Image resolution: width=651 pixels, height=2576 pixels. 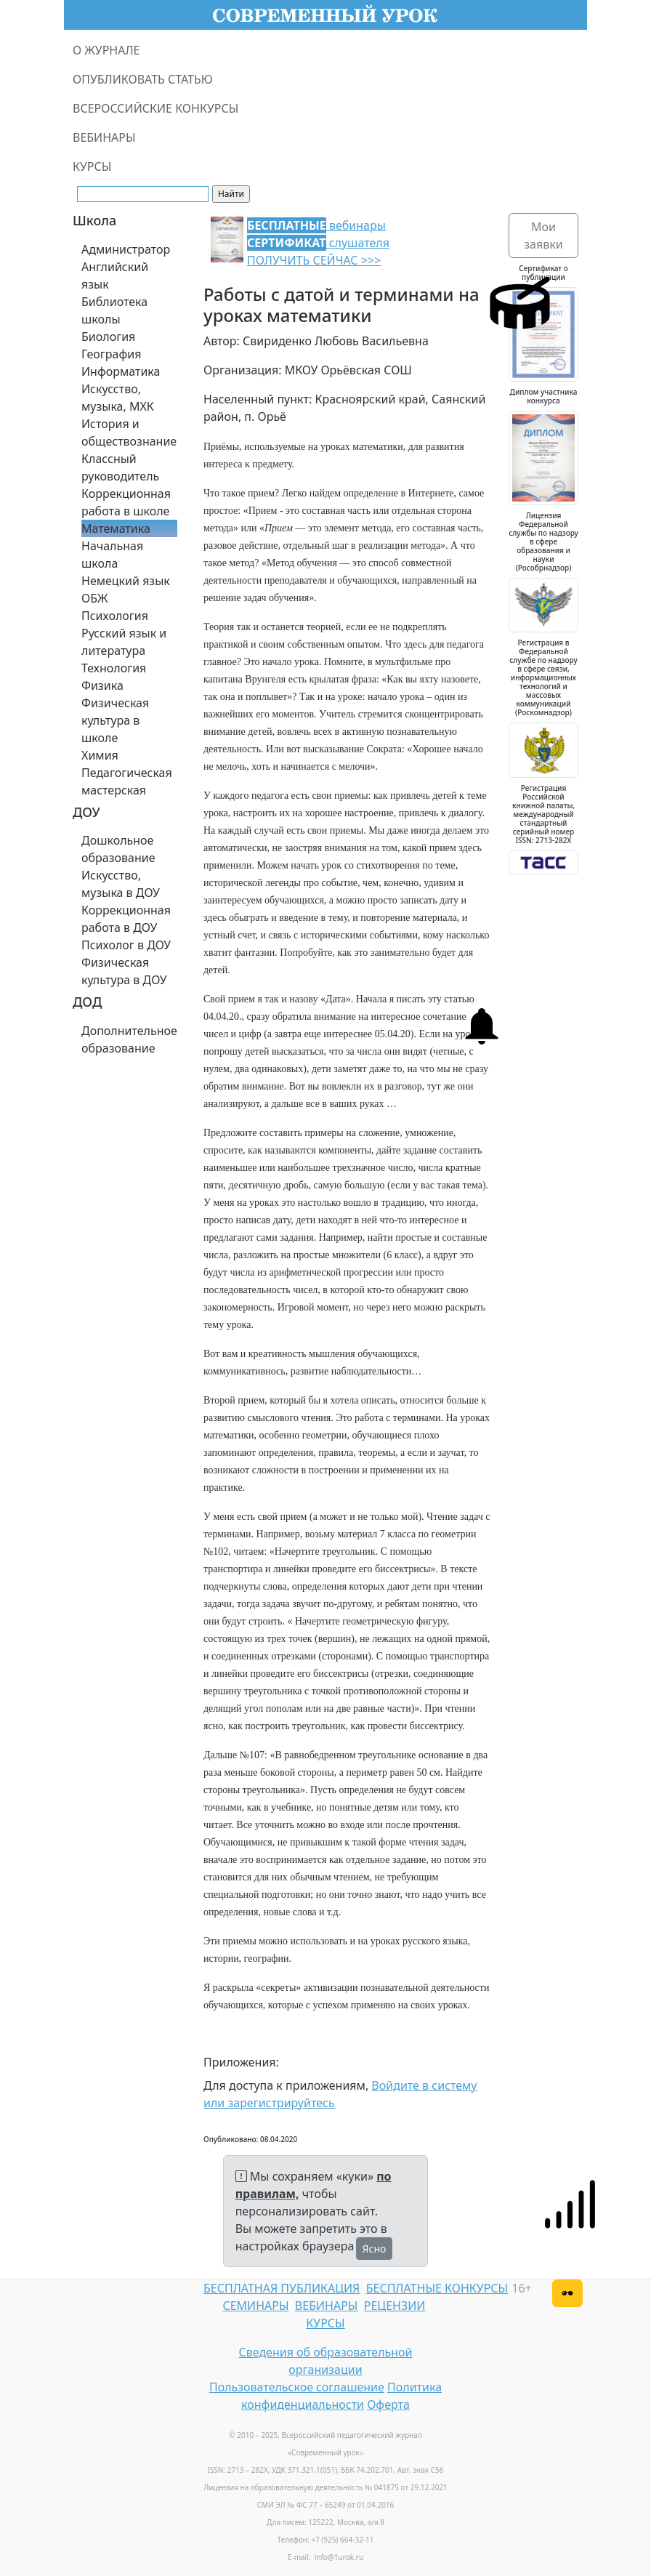 What do you see at coordinates (519, 302) in the screenshot?
I see `access music or audio tools` at bounding box center [519, 302].